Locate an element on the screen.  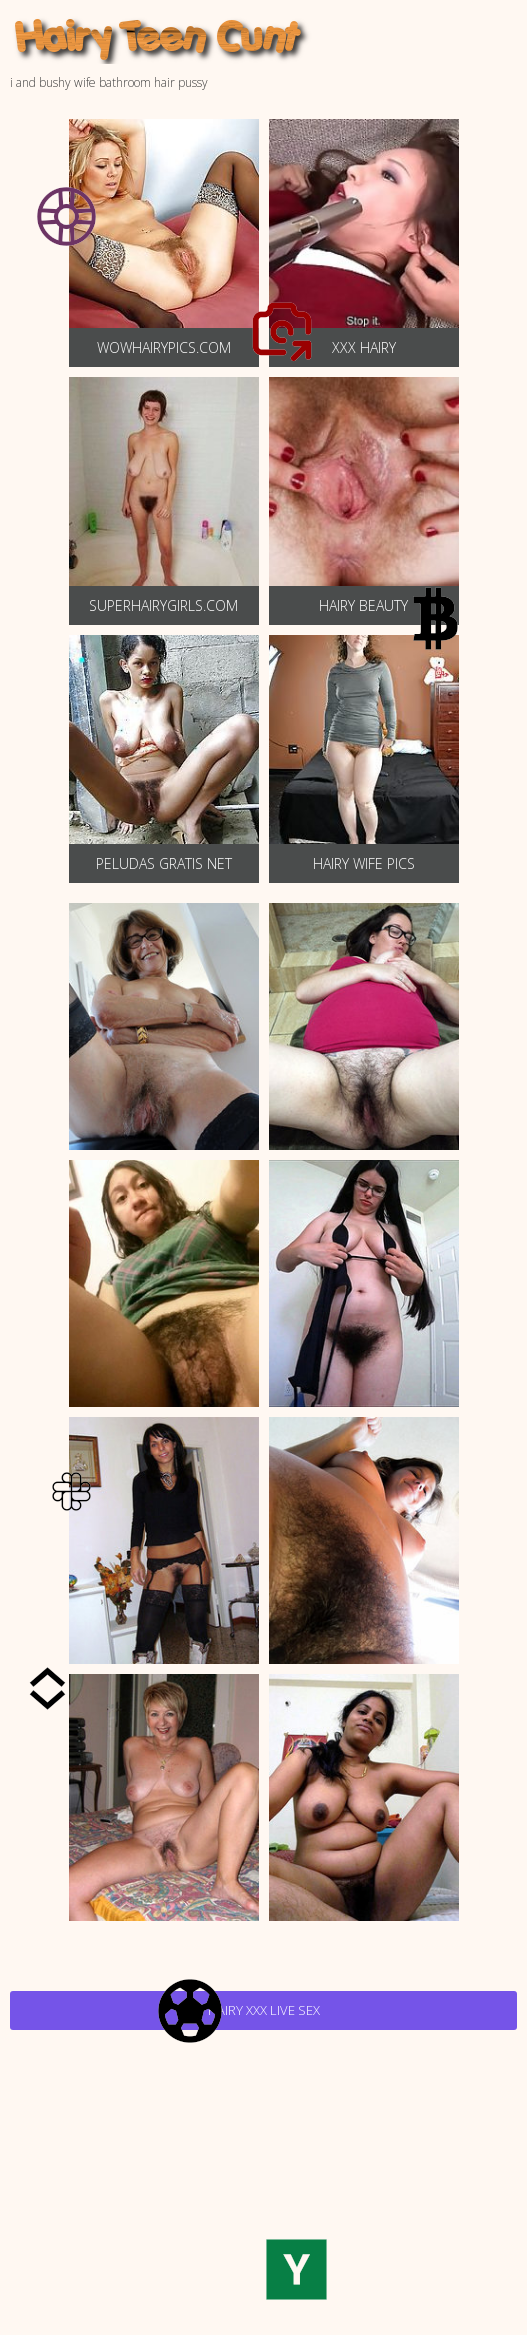
open Hacker News is located at coordinates (296, 2269).